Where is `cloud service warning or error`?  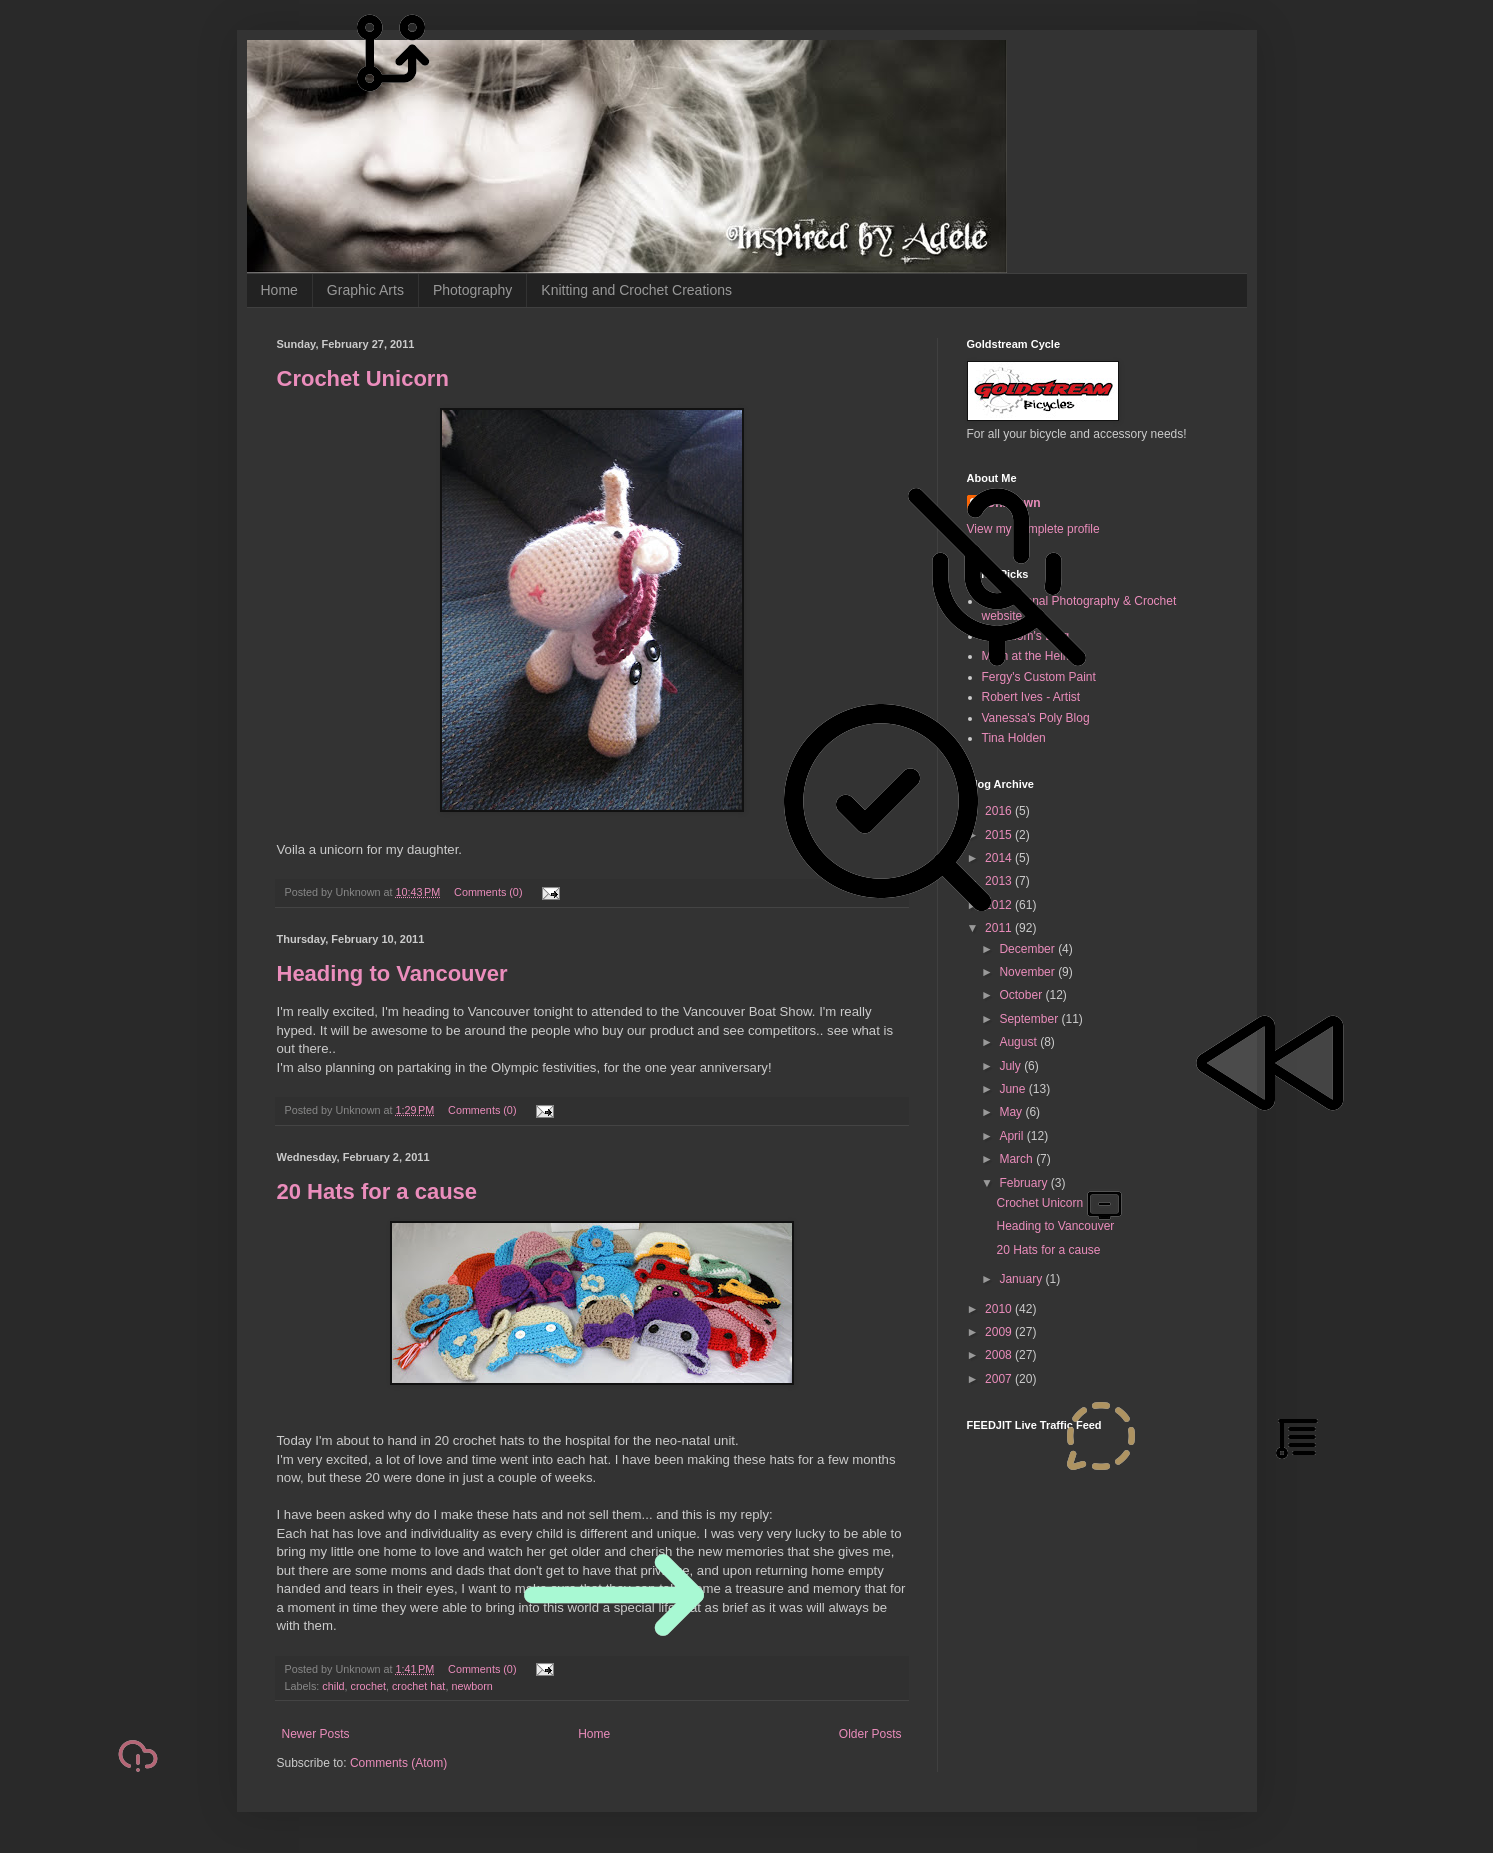
cloud service warning or error is located at coordinates (138, 1756).